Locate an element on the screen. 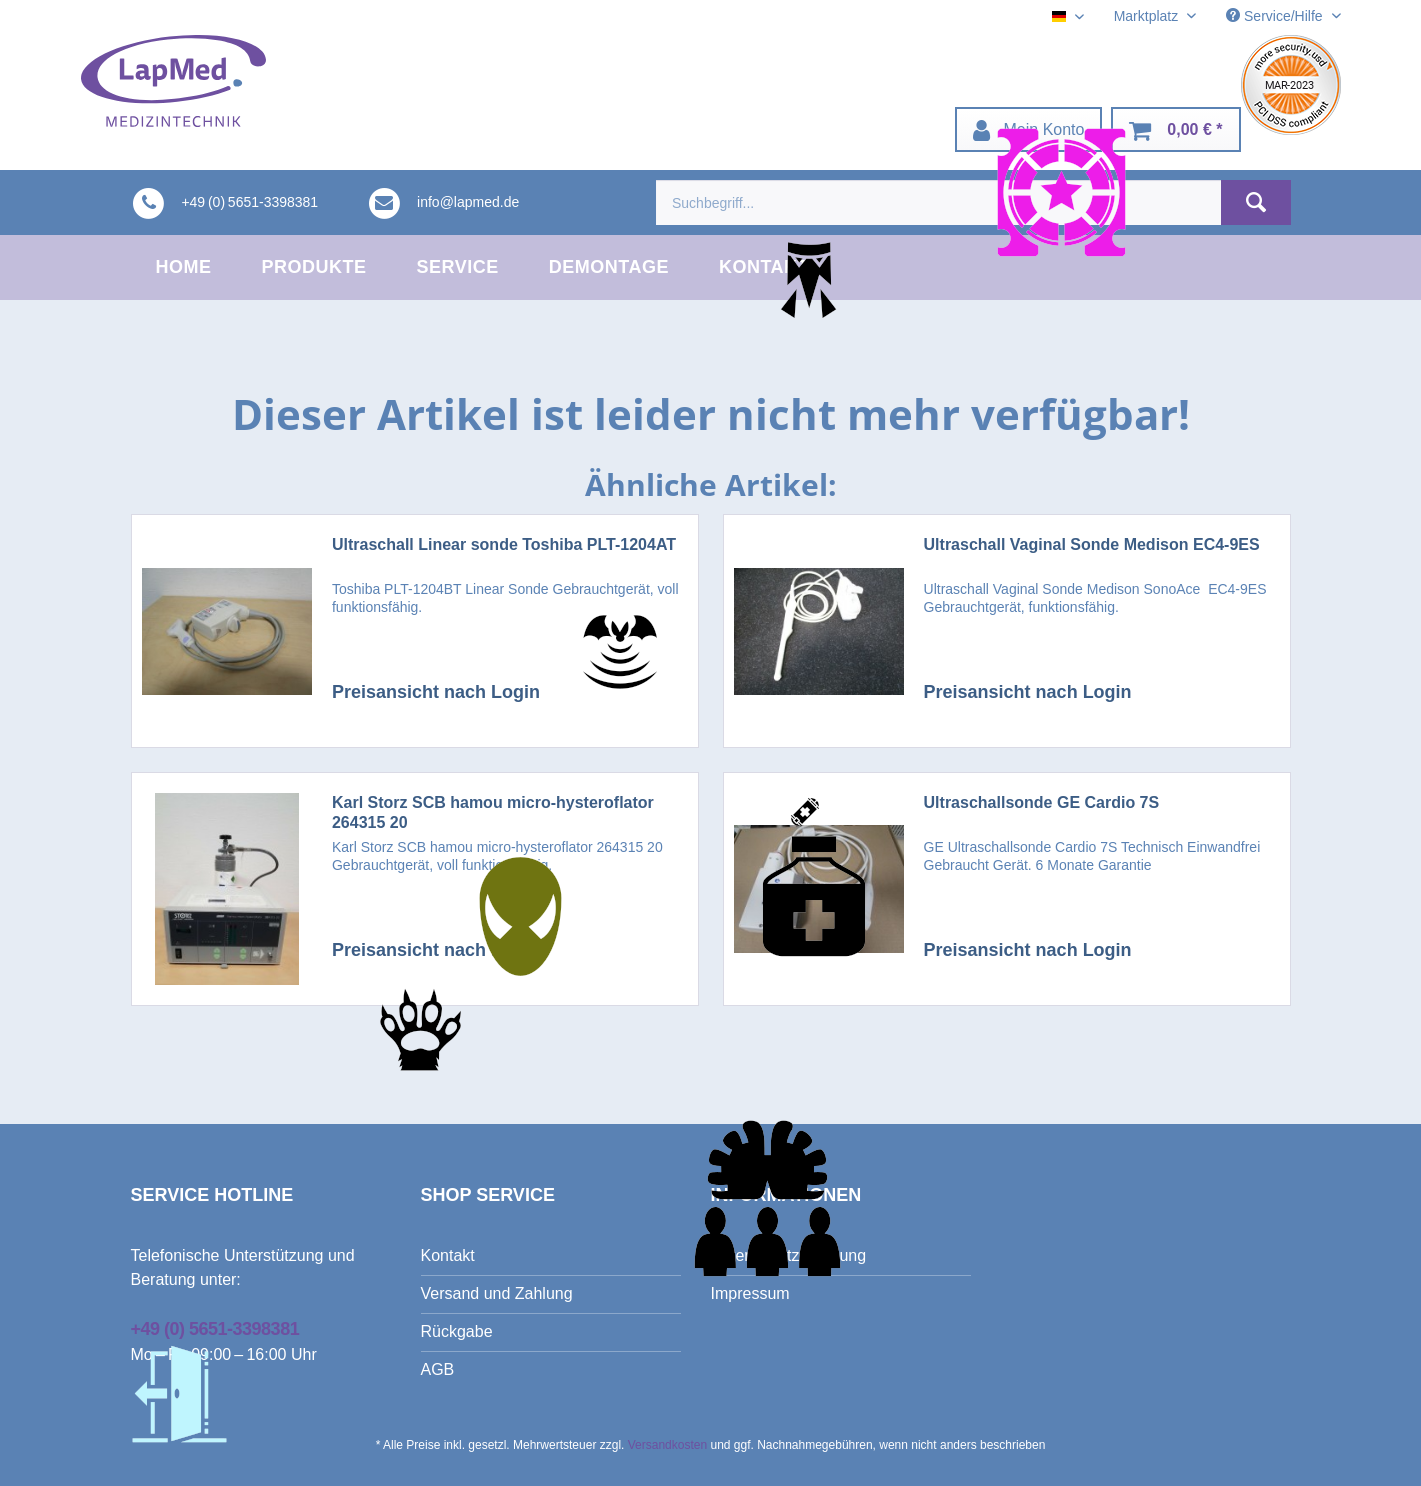 The width and height of the screenshot is (1421, 1486). use a health potion or healing item is located at coordinates (805, 812).